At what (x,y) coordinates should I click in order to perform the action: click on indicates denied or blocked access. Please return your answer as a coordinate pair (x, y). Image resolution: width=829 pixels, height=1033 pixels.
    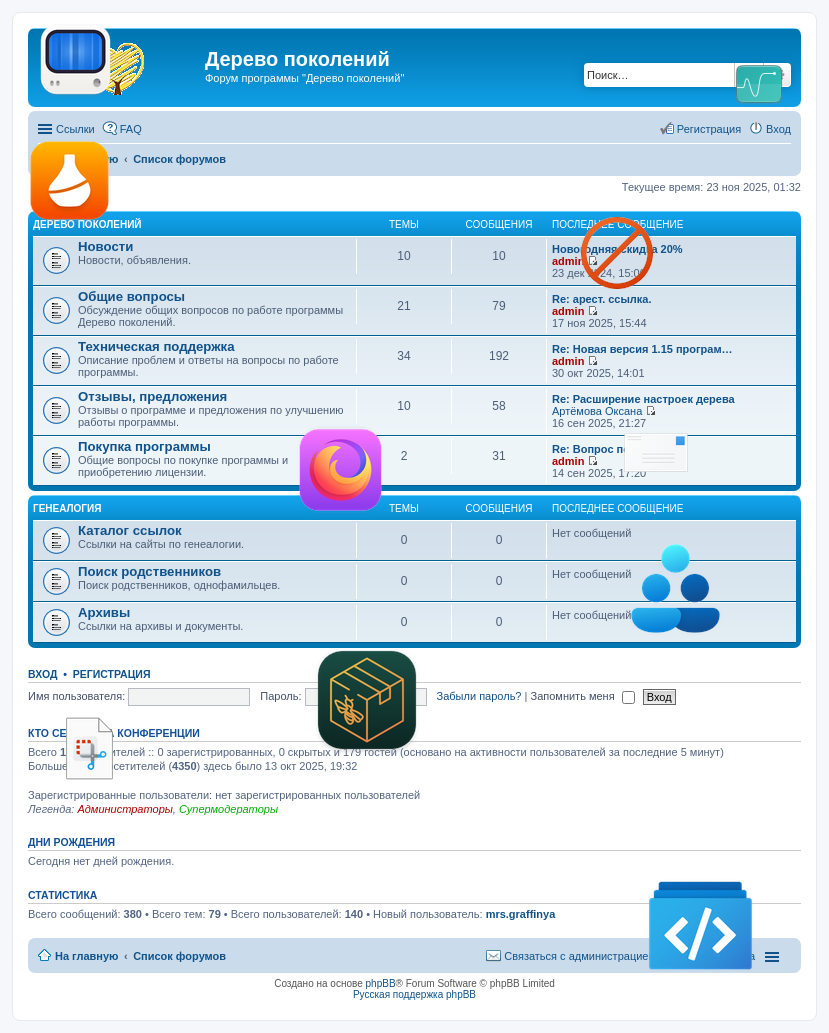
    Looking at the image, I should click on (617, 253).